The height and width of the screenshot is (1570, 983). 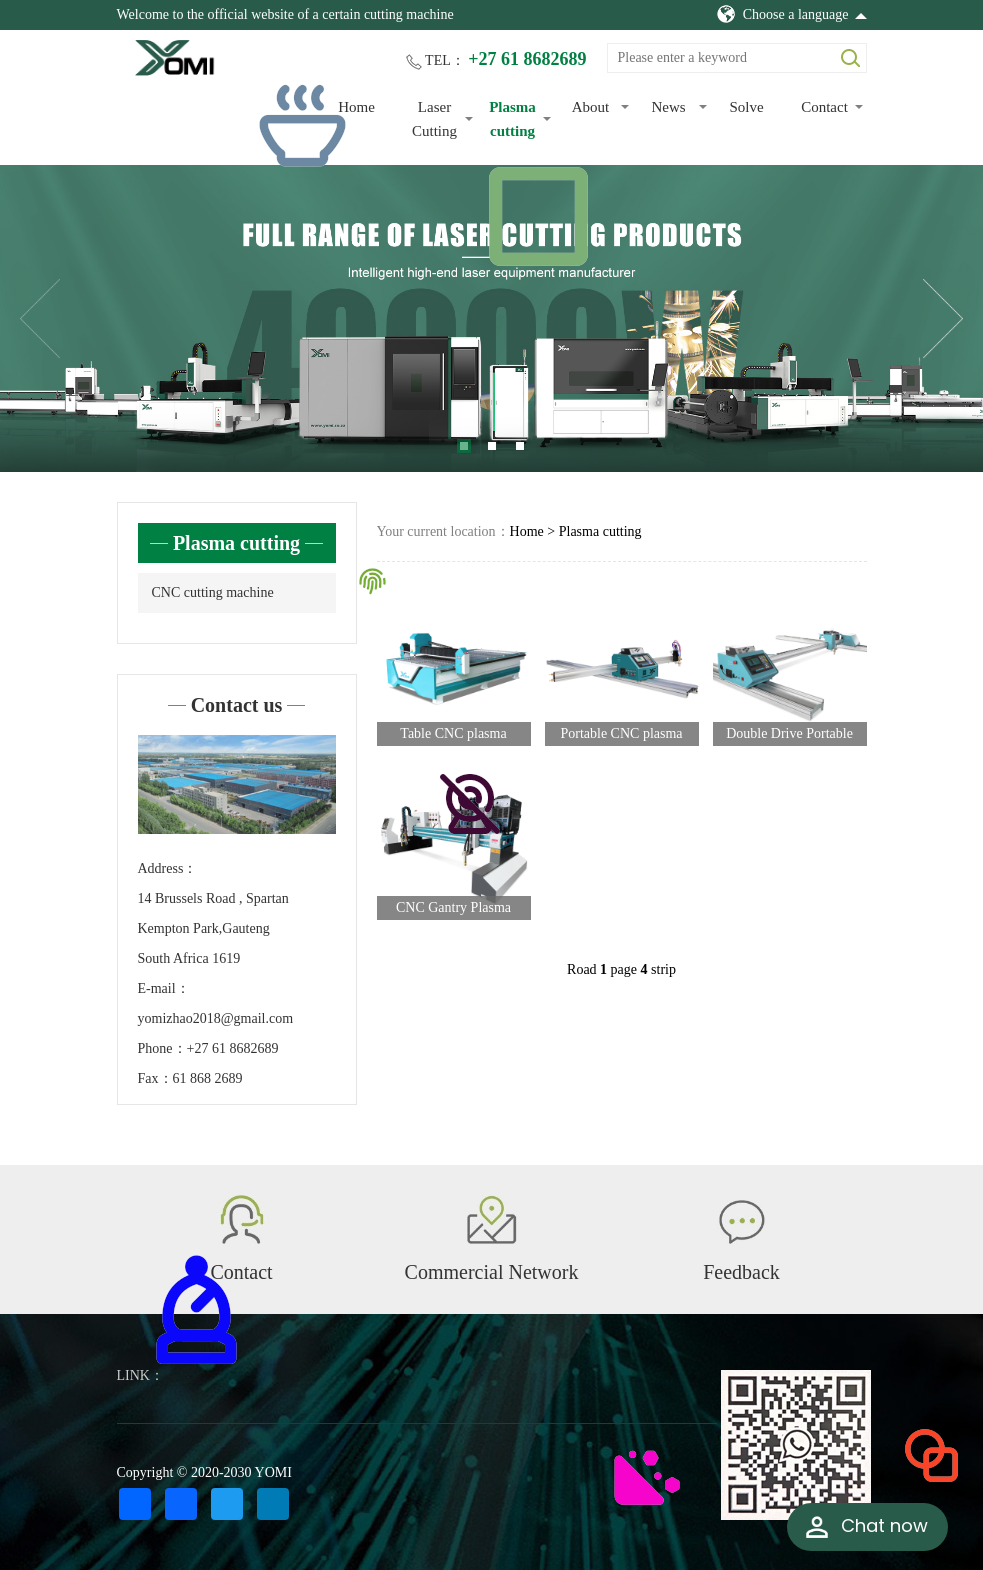 What do you see at coordinates (931, 1455) in the screenshot?
I see `toggle between circular and square shape options` at bounding box center [931, 1455].